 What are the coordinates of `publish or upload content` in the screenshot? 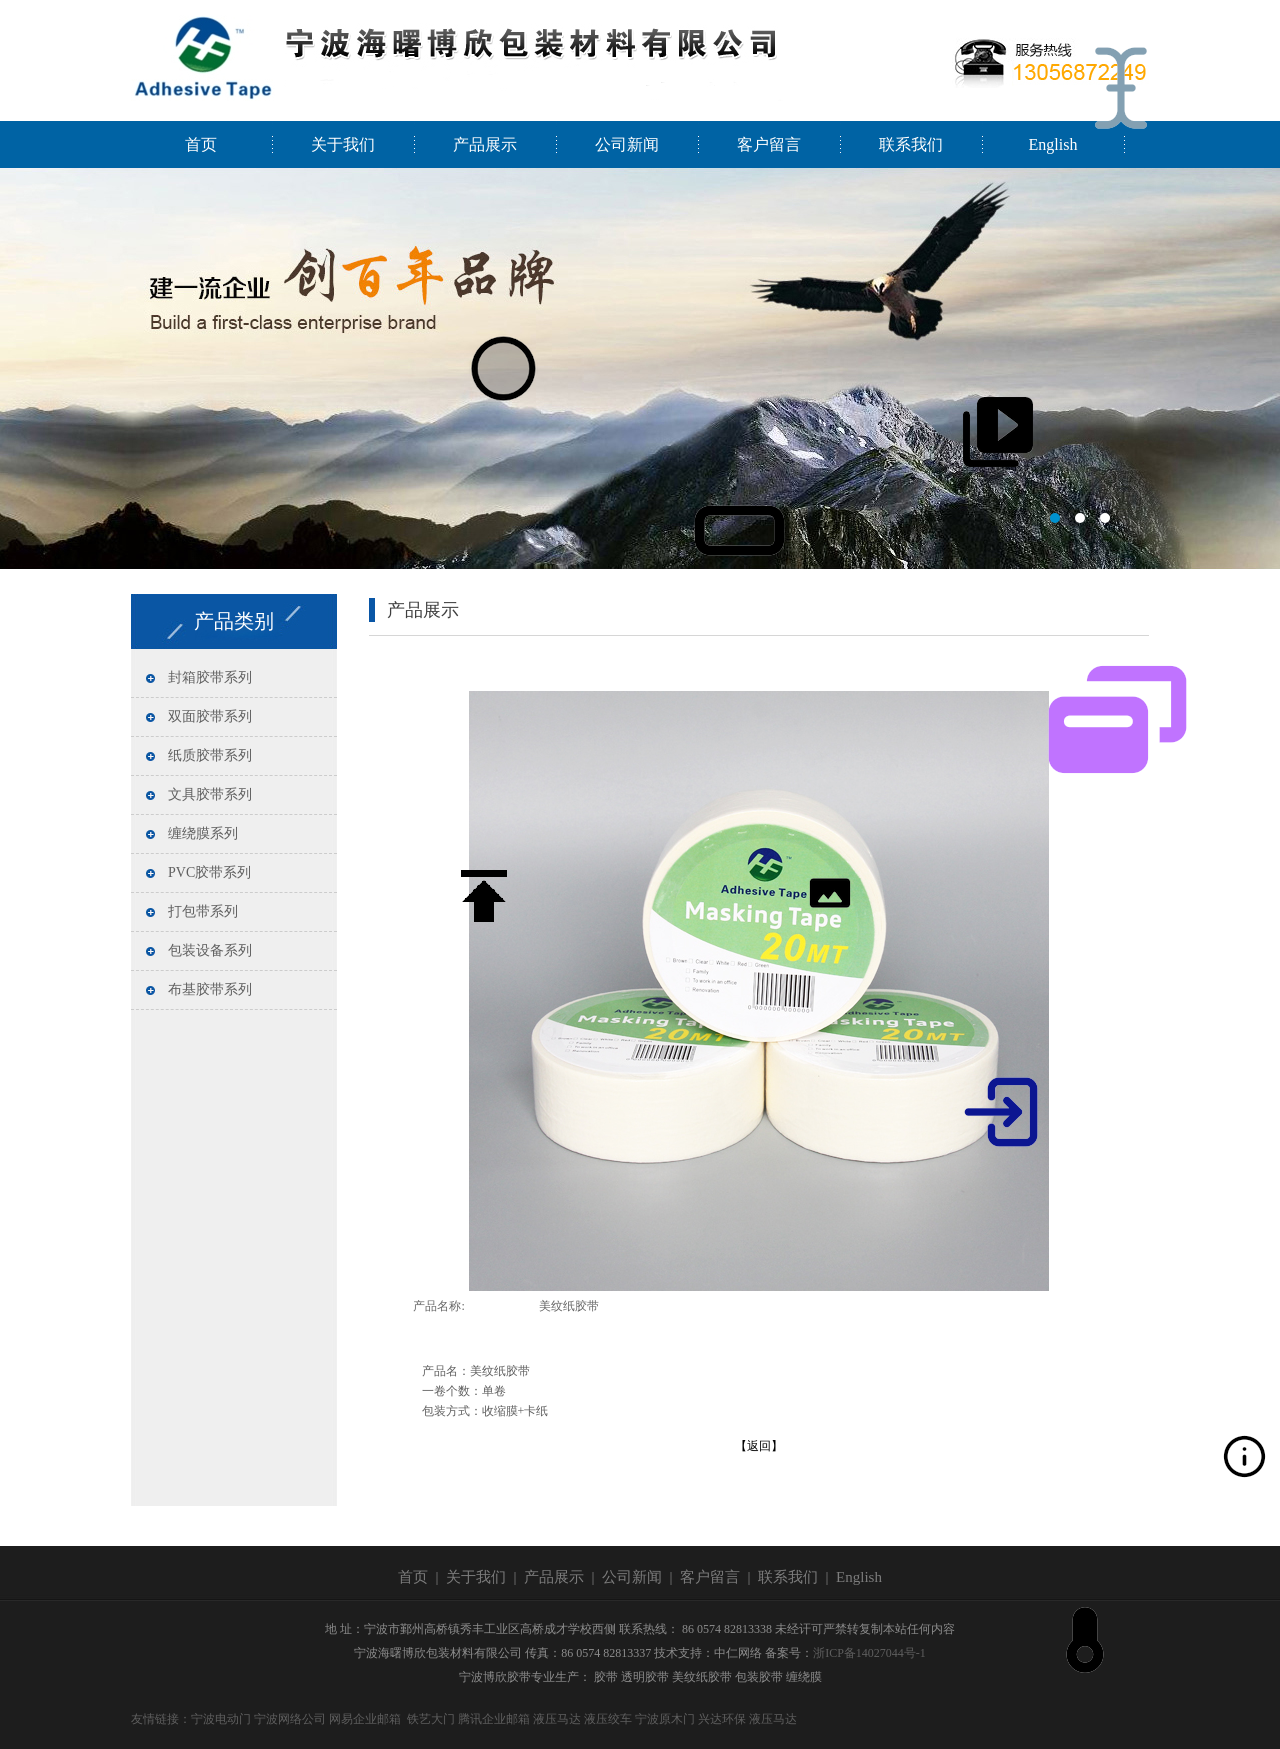 It's located at (484, 896).